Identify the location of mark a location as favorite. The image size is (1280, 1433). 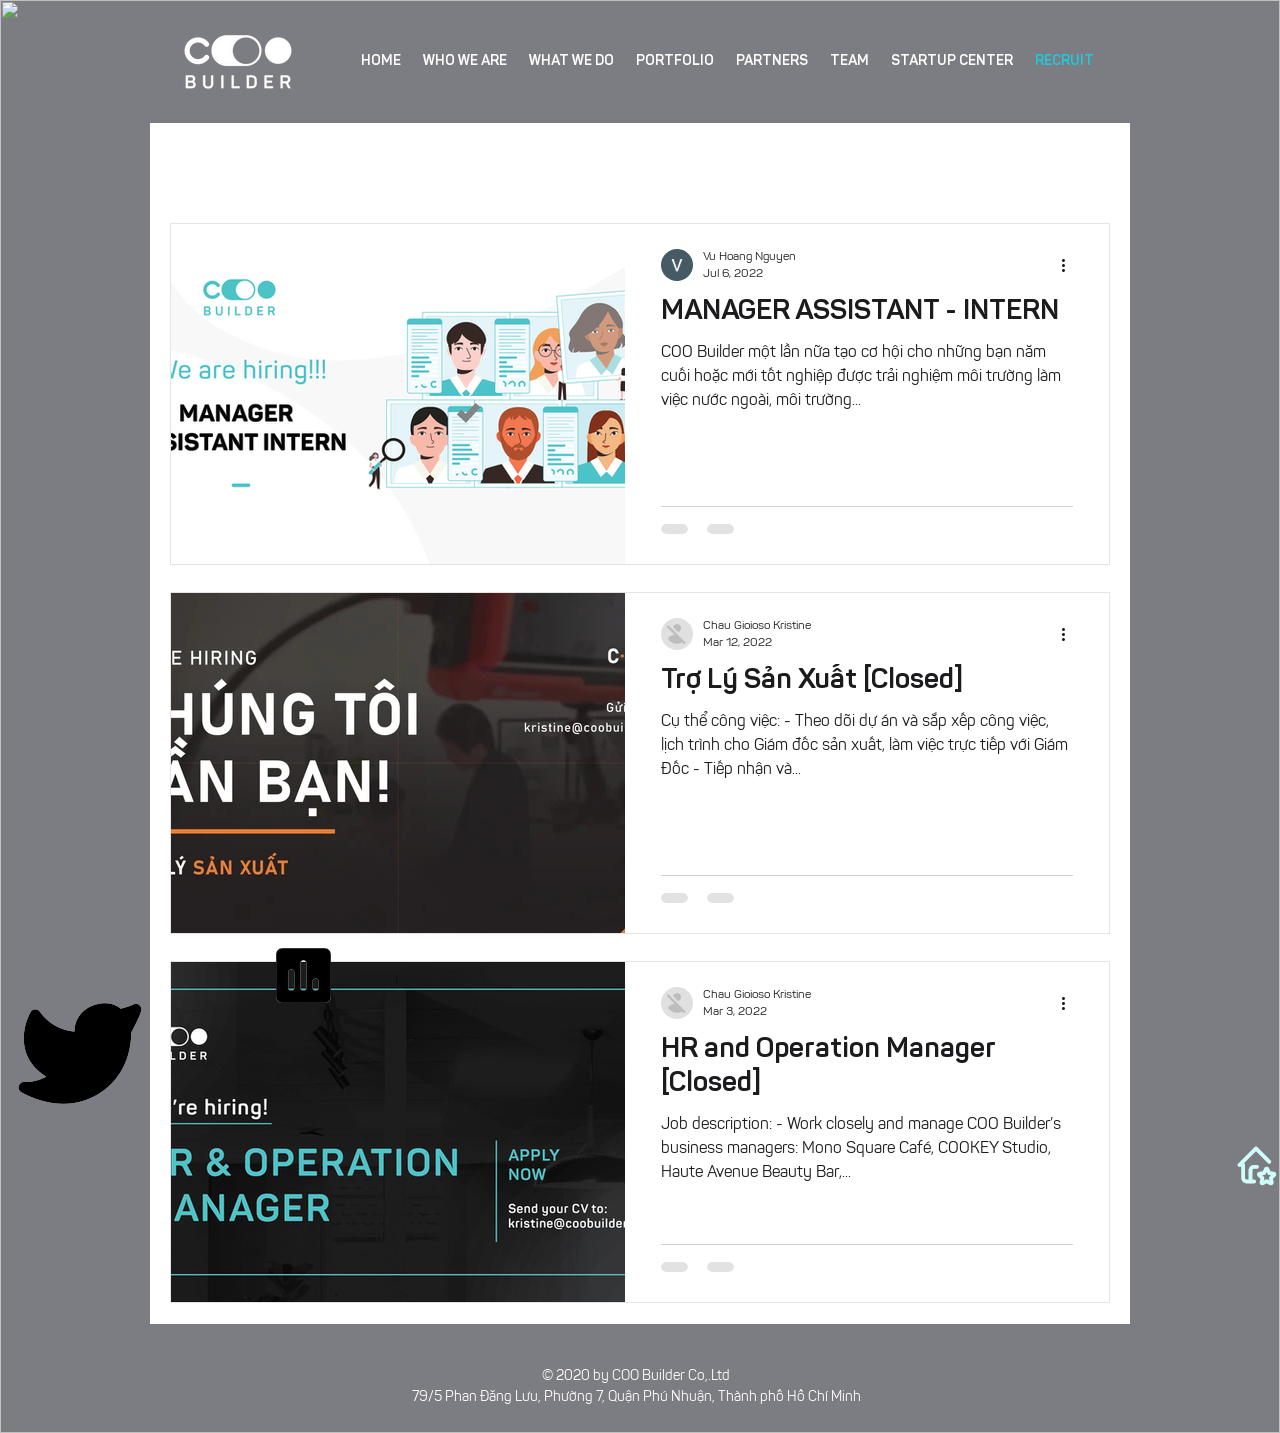
(1256, 1165).